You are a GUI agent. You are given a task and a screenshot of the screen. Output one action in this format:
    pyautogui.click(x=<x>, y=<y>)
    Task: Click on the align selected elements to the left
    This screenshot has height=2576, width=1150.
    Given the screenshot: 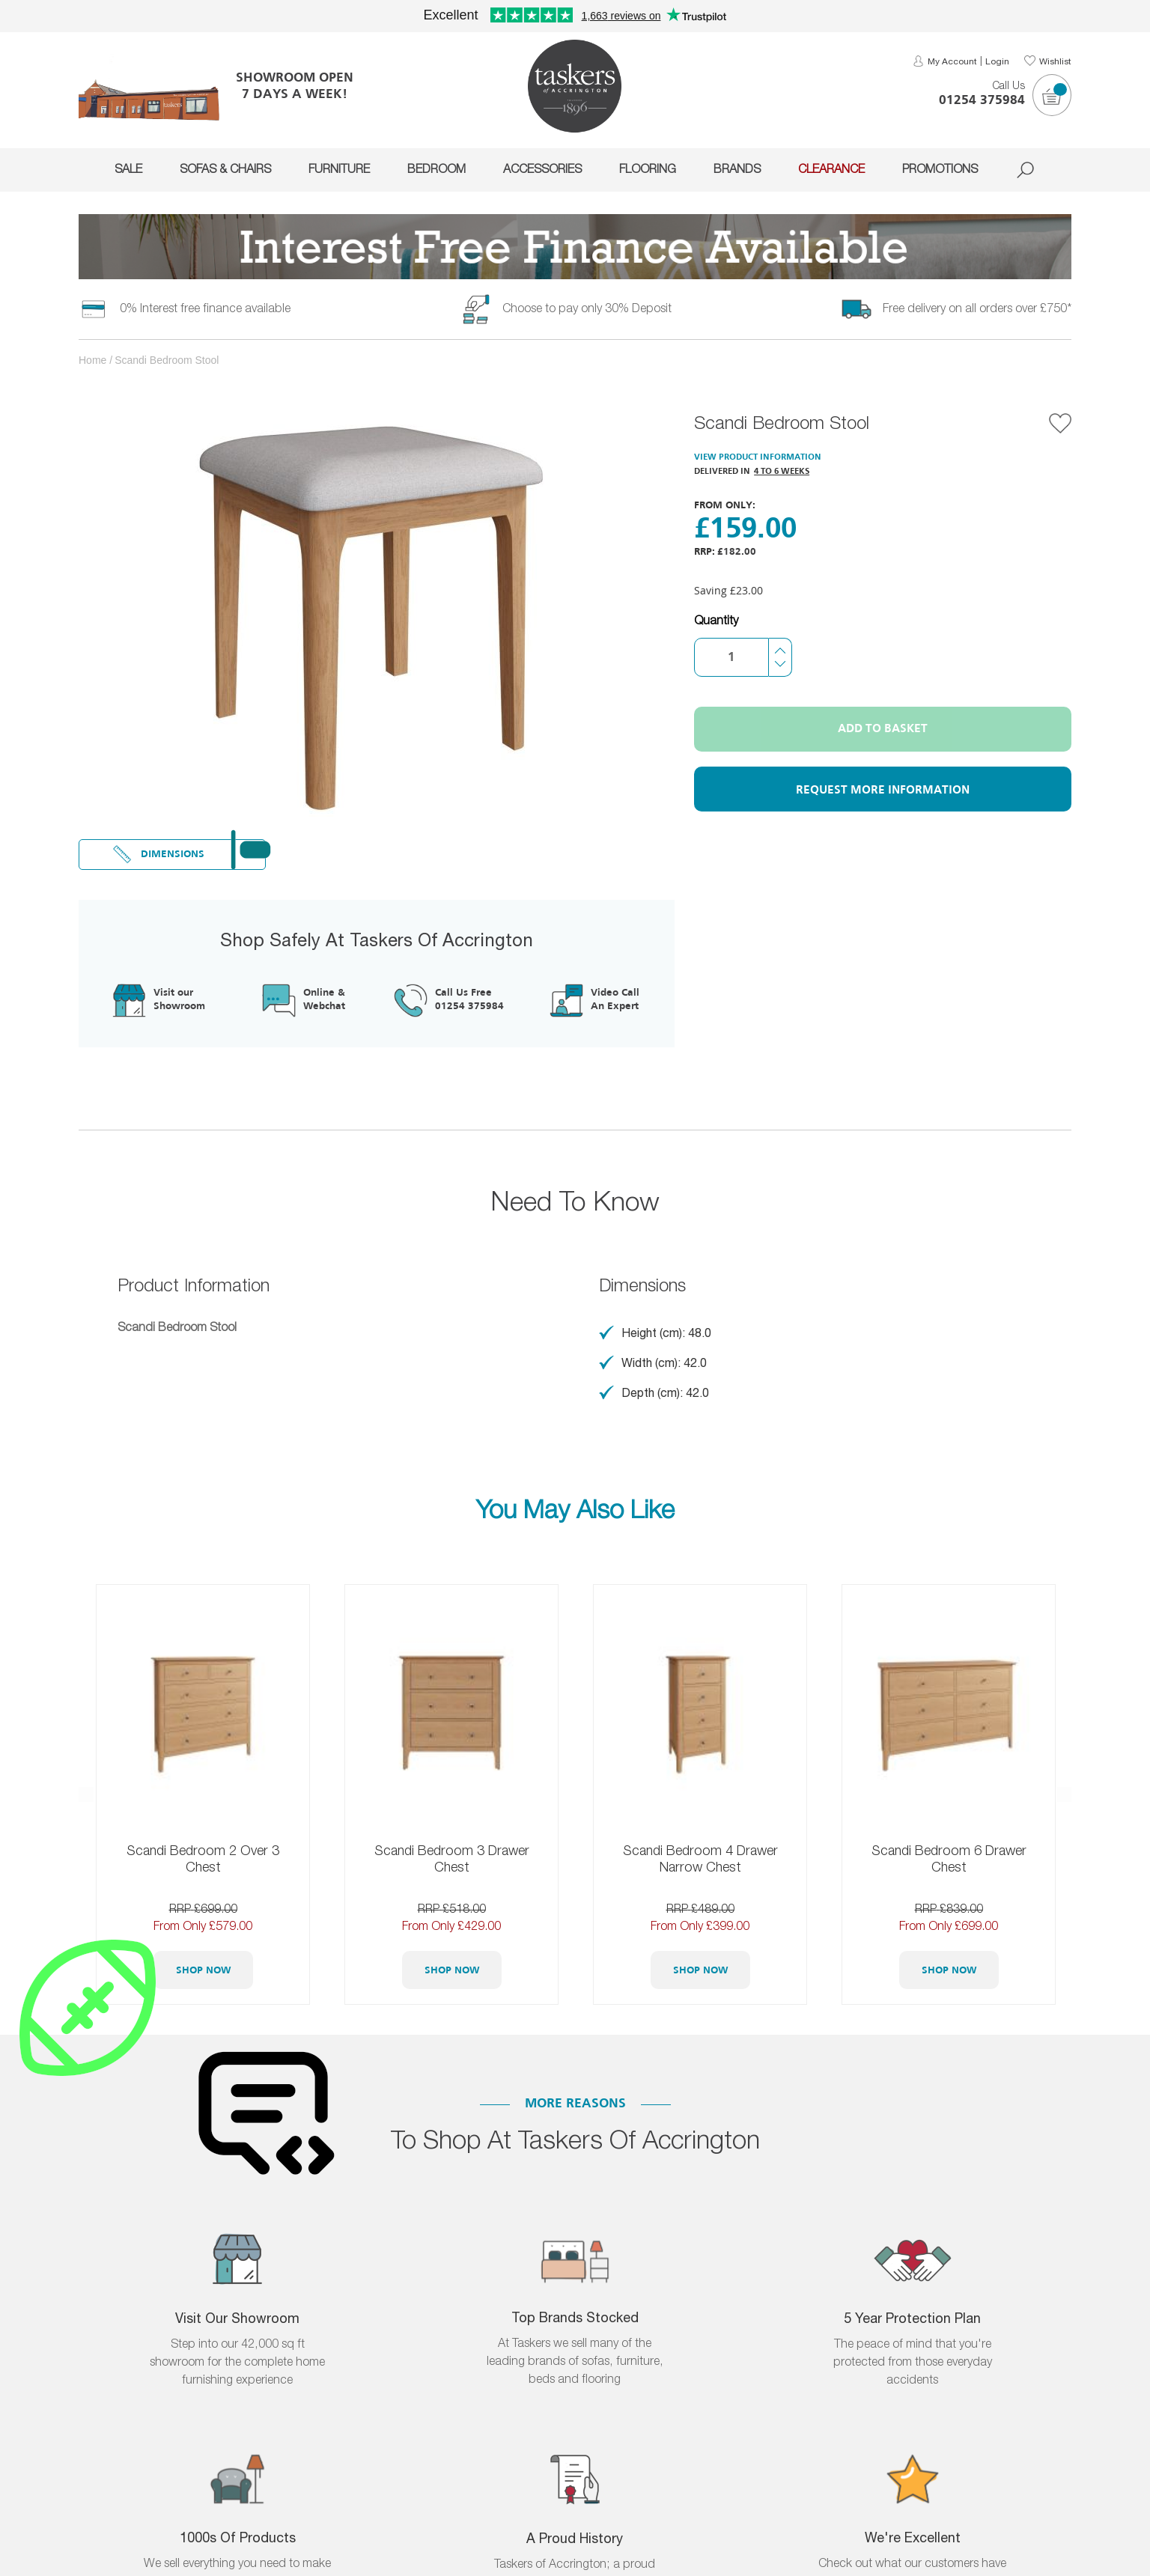 What is the action you would take?
    pyautogui.click(x=251, y=850)
    